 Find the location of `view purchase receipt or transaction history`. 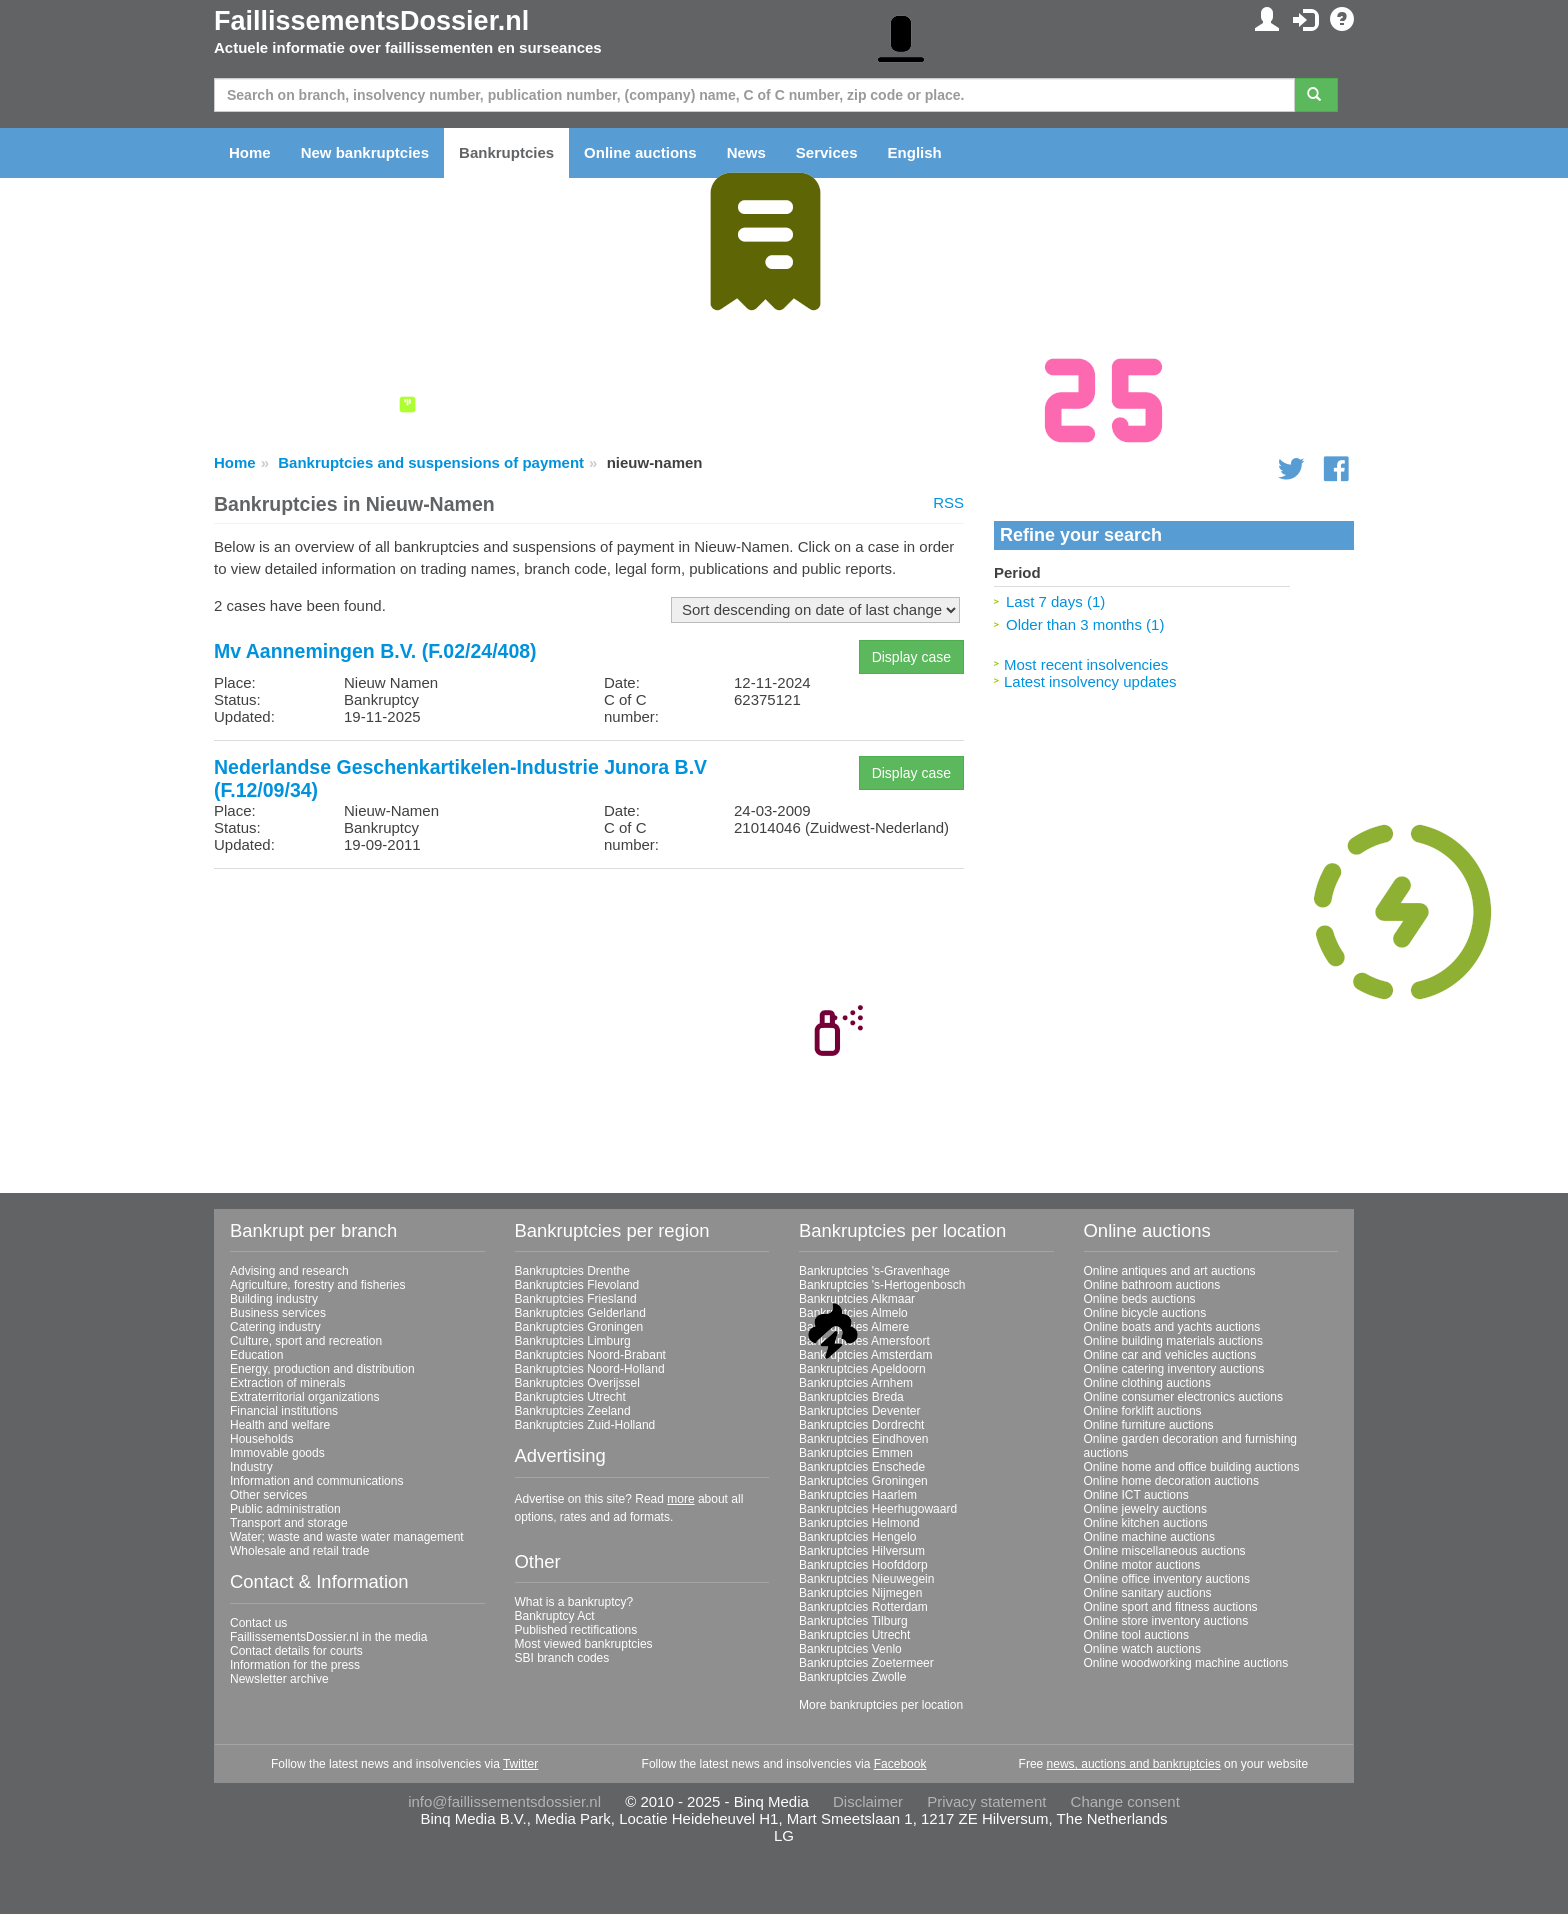

view purchase receipt or transaction history is located at coordinates (765, 241).